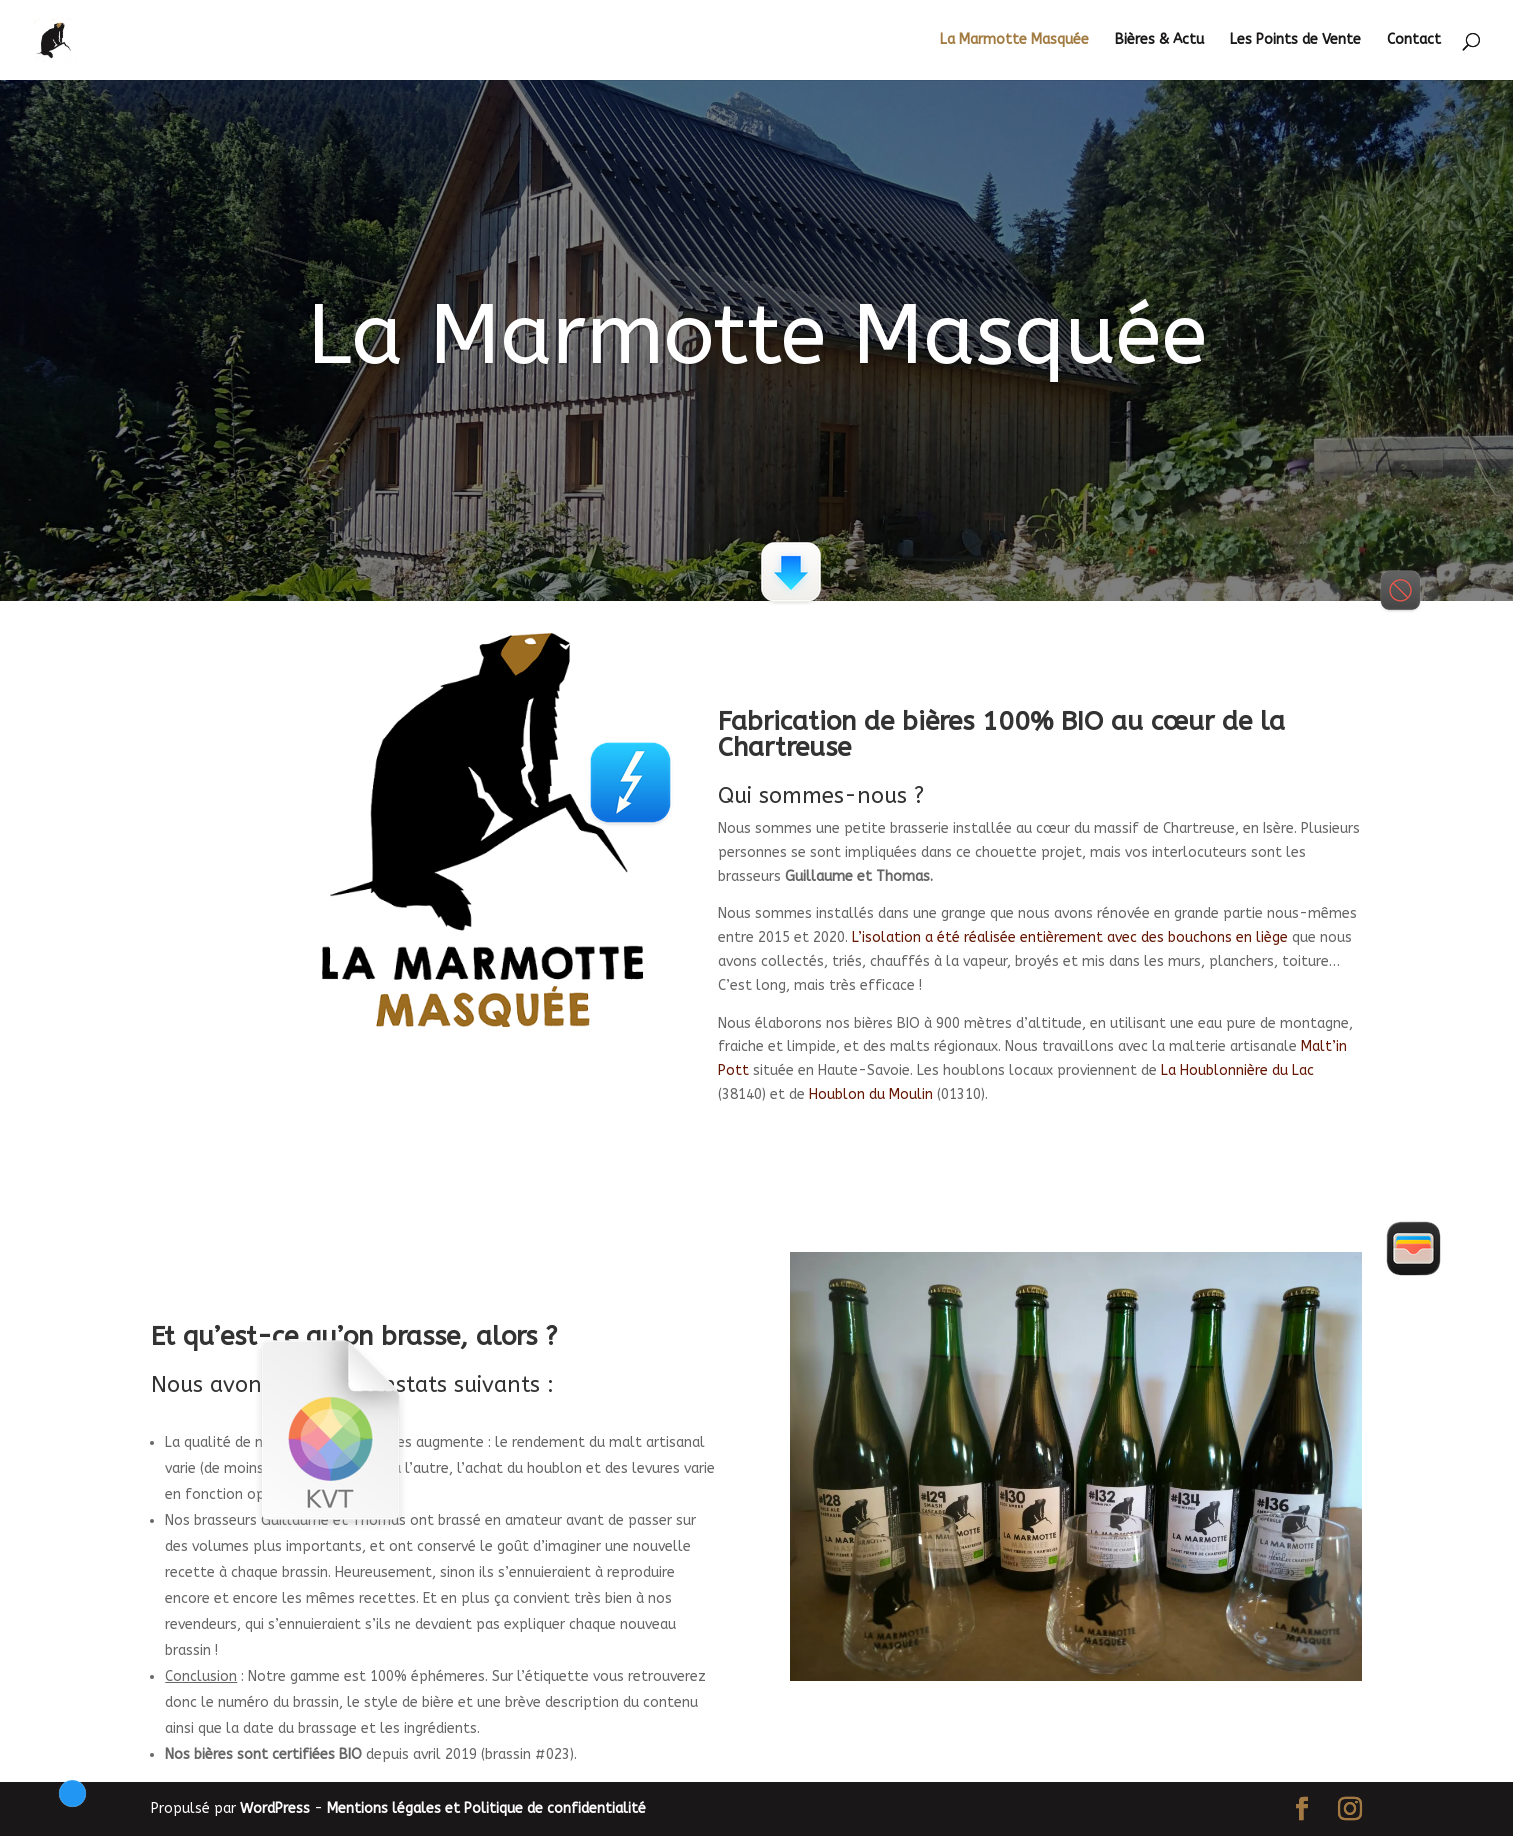 Image resolution: width=1513 pixels, height=1836 pixels. I want to click on open kget download manager, so click(791, 572).